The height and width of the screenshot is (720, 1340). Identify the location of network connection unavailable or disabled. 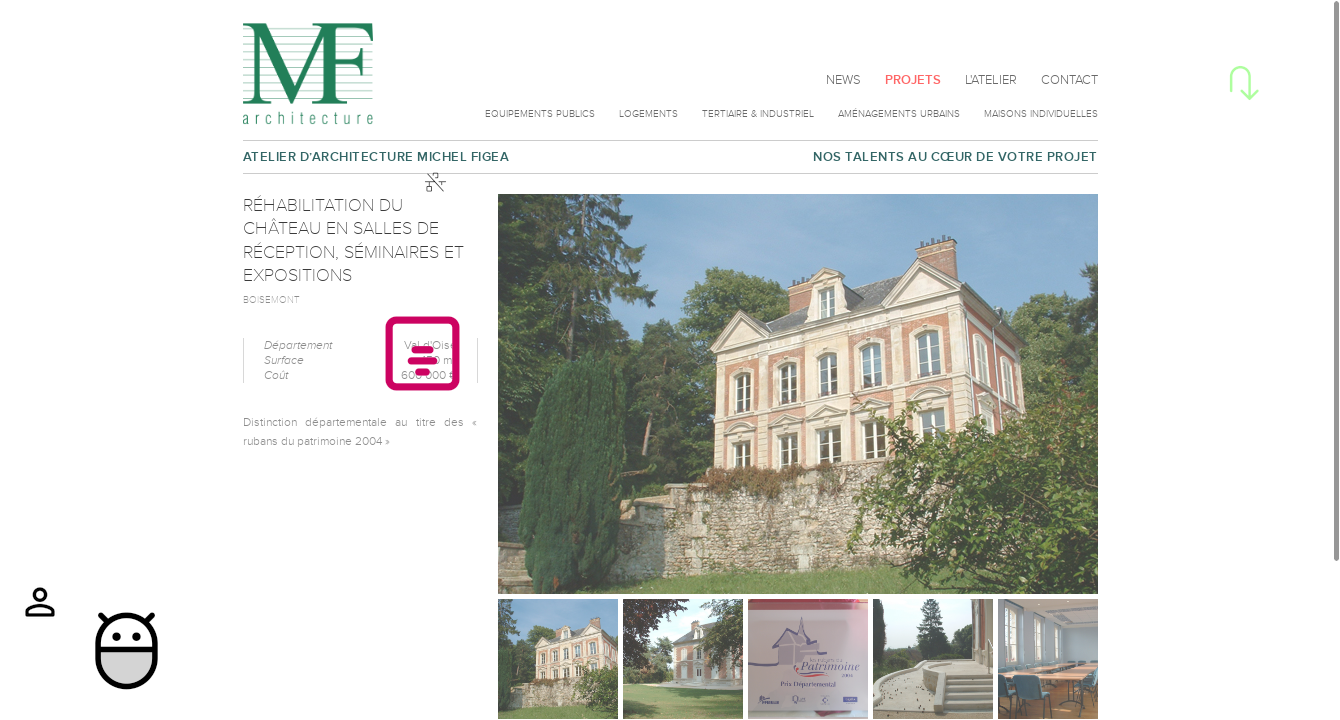
(435, 182).